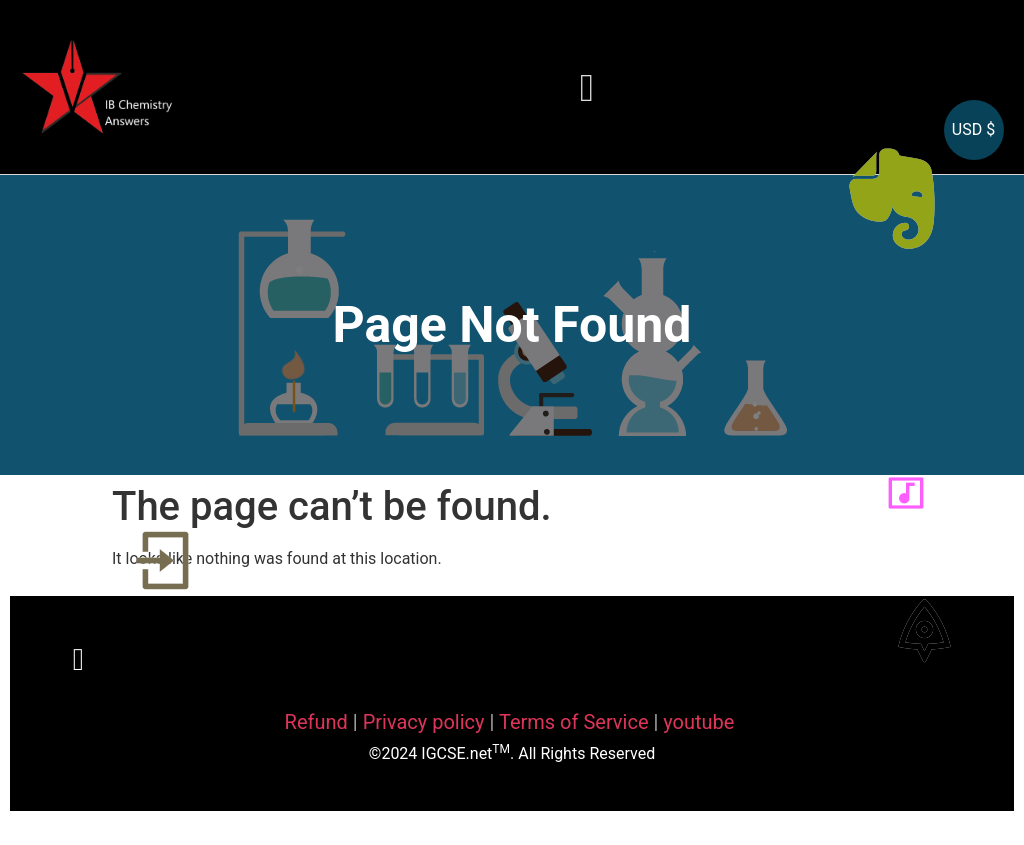 This screenshot has width=1024, height=845. What do you see at coordinates (906, 493) in the screenshot?
I see `open music video player` at bounding box center [906, 493].